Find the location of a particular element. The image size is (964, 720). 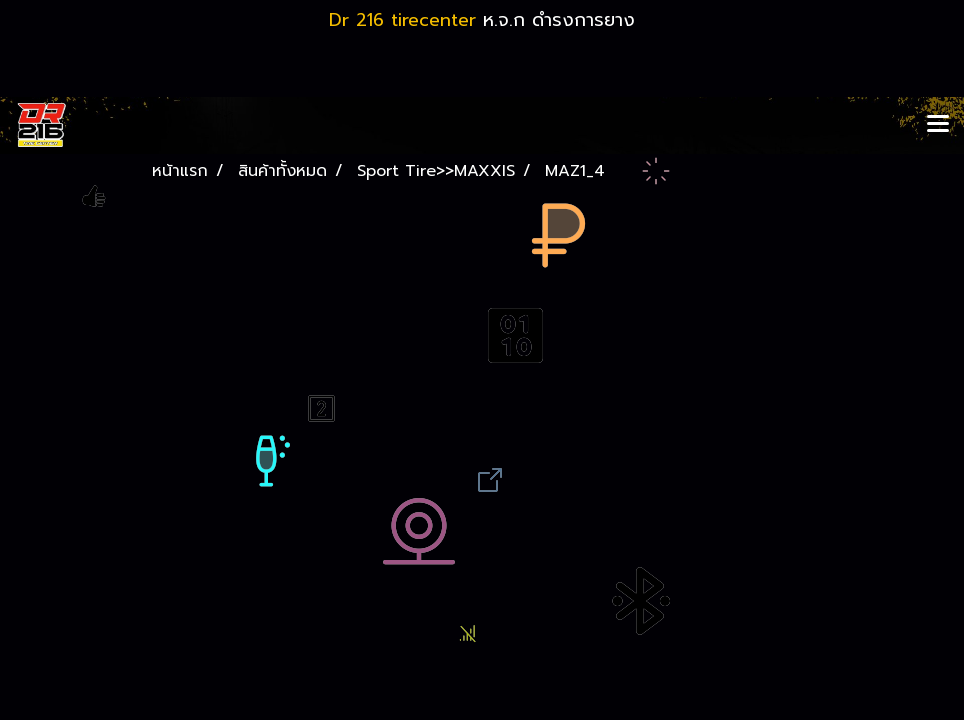

indicates loading or processing in progress is located at coordinates (656, 171).